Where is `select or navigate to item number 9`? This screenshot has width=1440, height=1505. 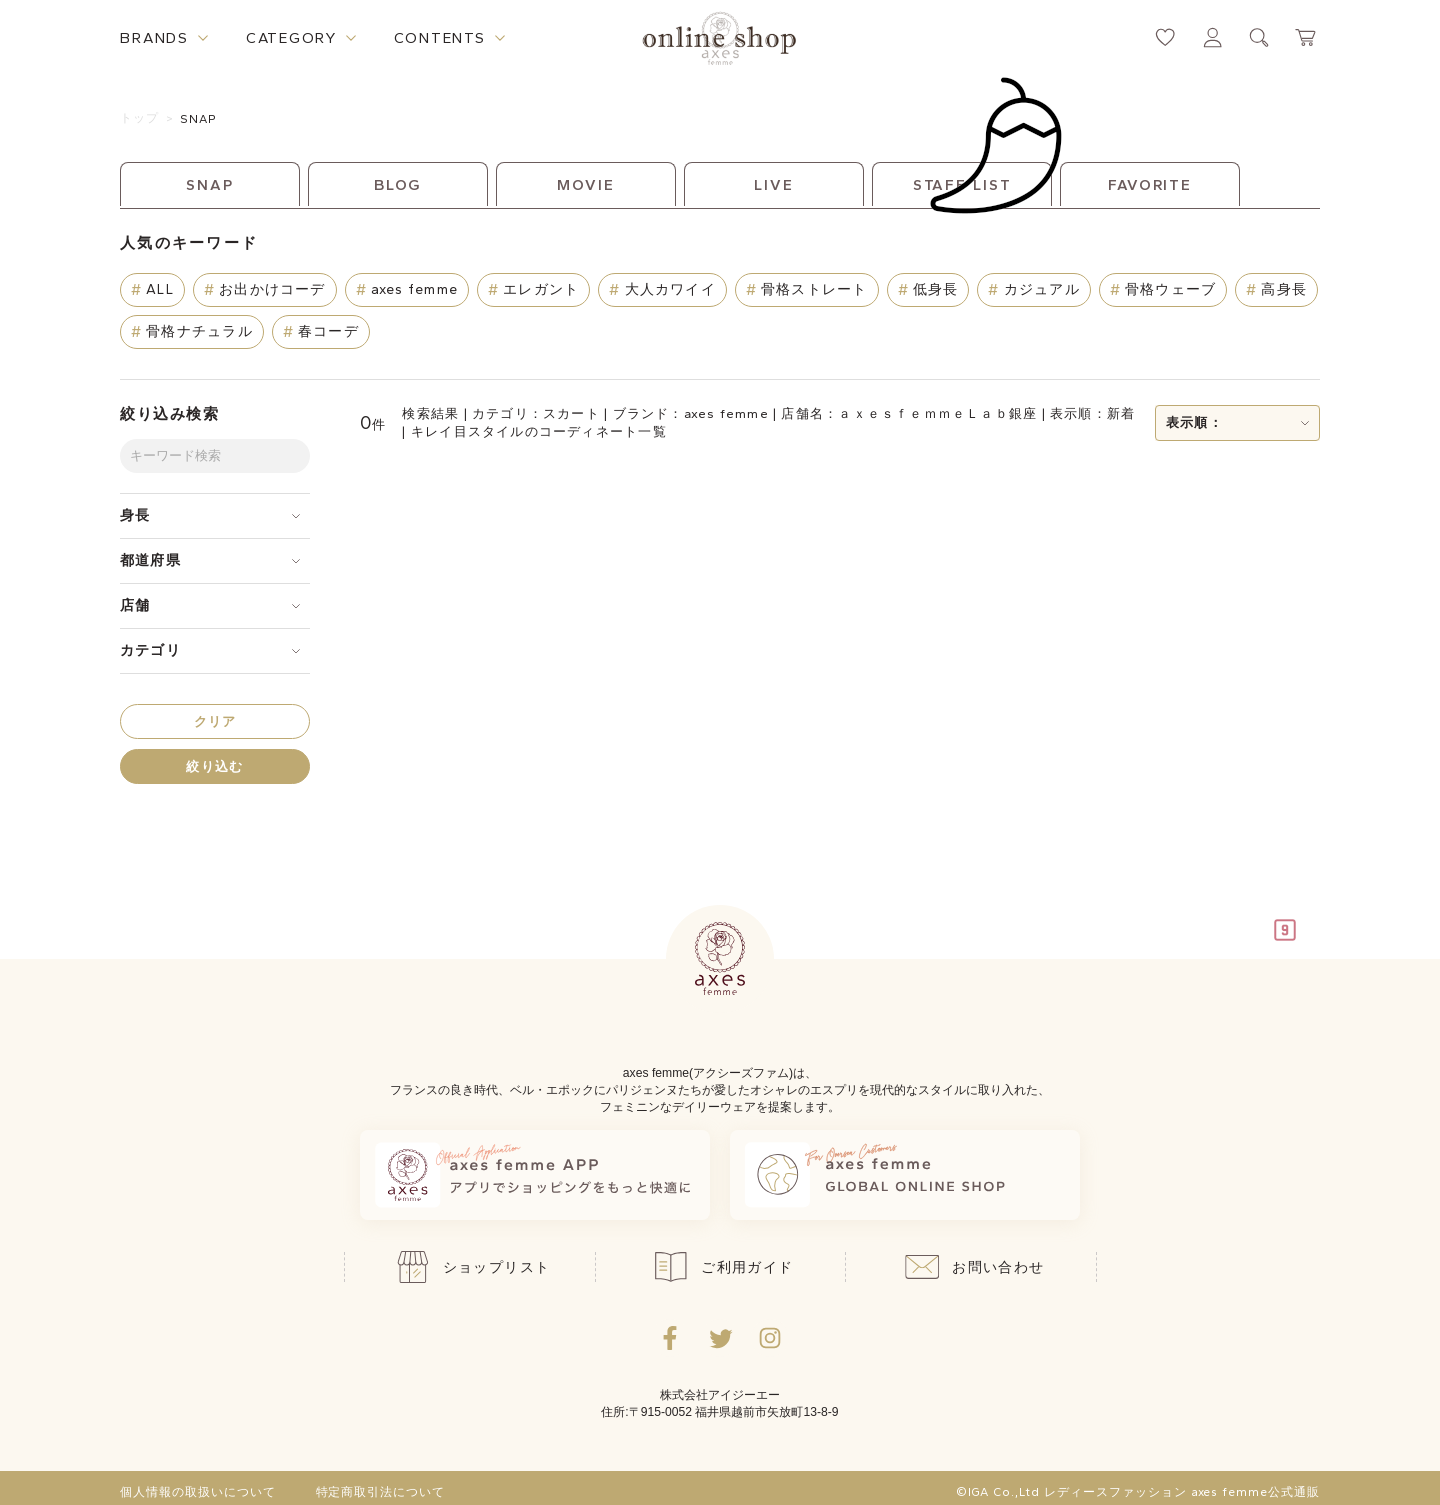
select or navigate to item number 9 is located at coordinates (1285, 930).